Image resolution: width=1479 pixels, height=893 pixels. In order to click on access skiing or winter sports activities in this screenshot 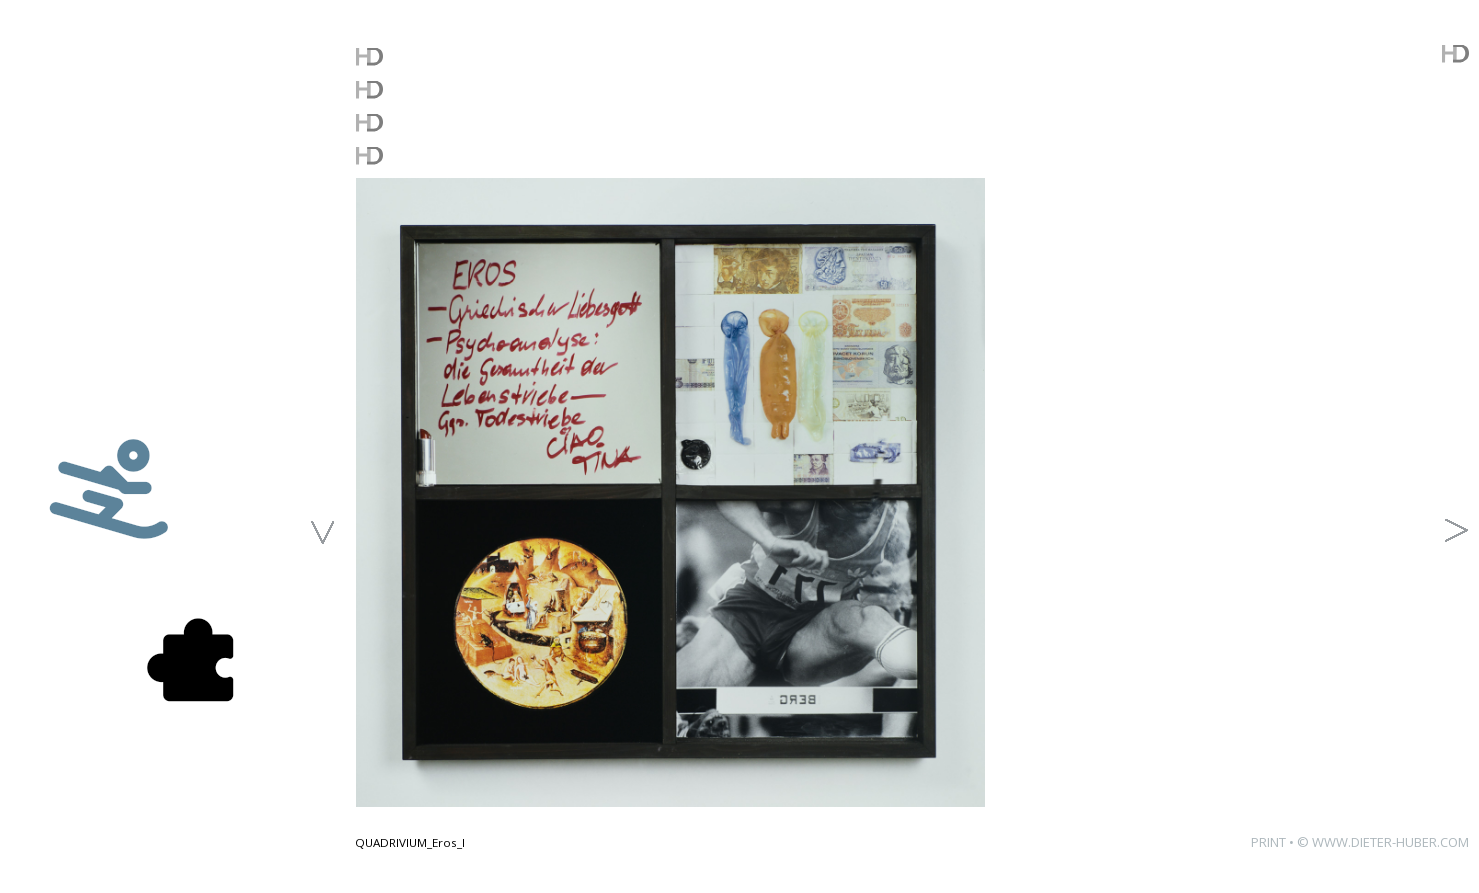, I will do `click(109, 490)`.